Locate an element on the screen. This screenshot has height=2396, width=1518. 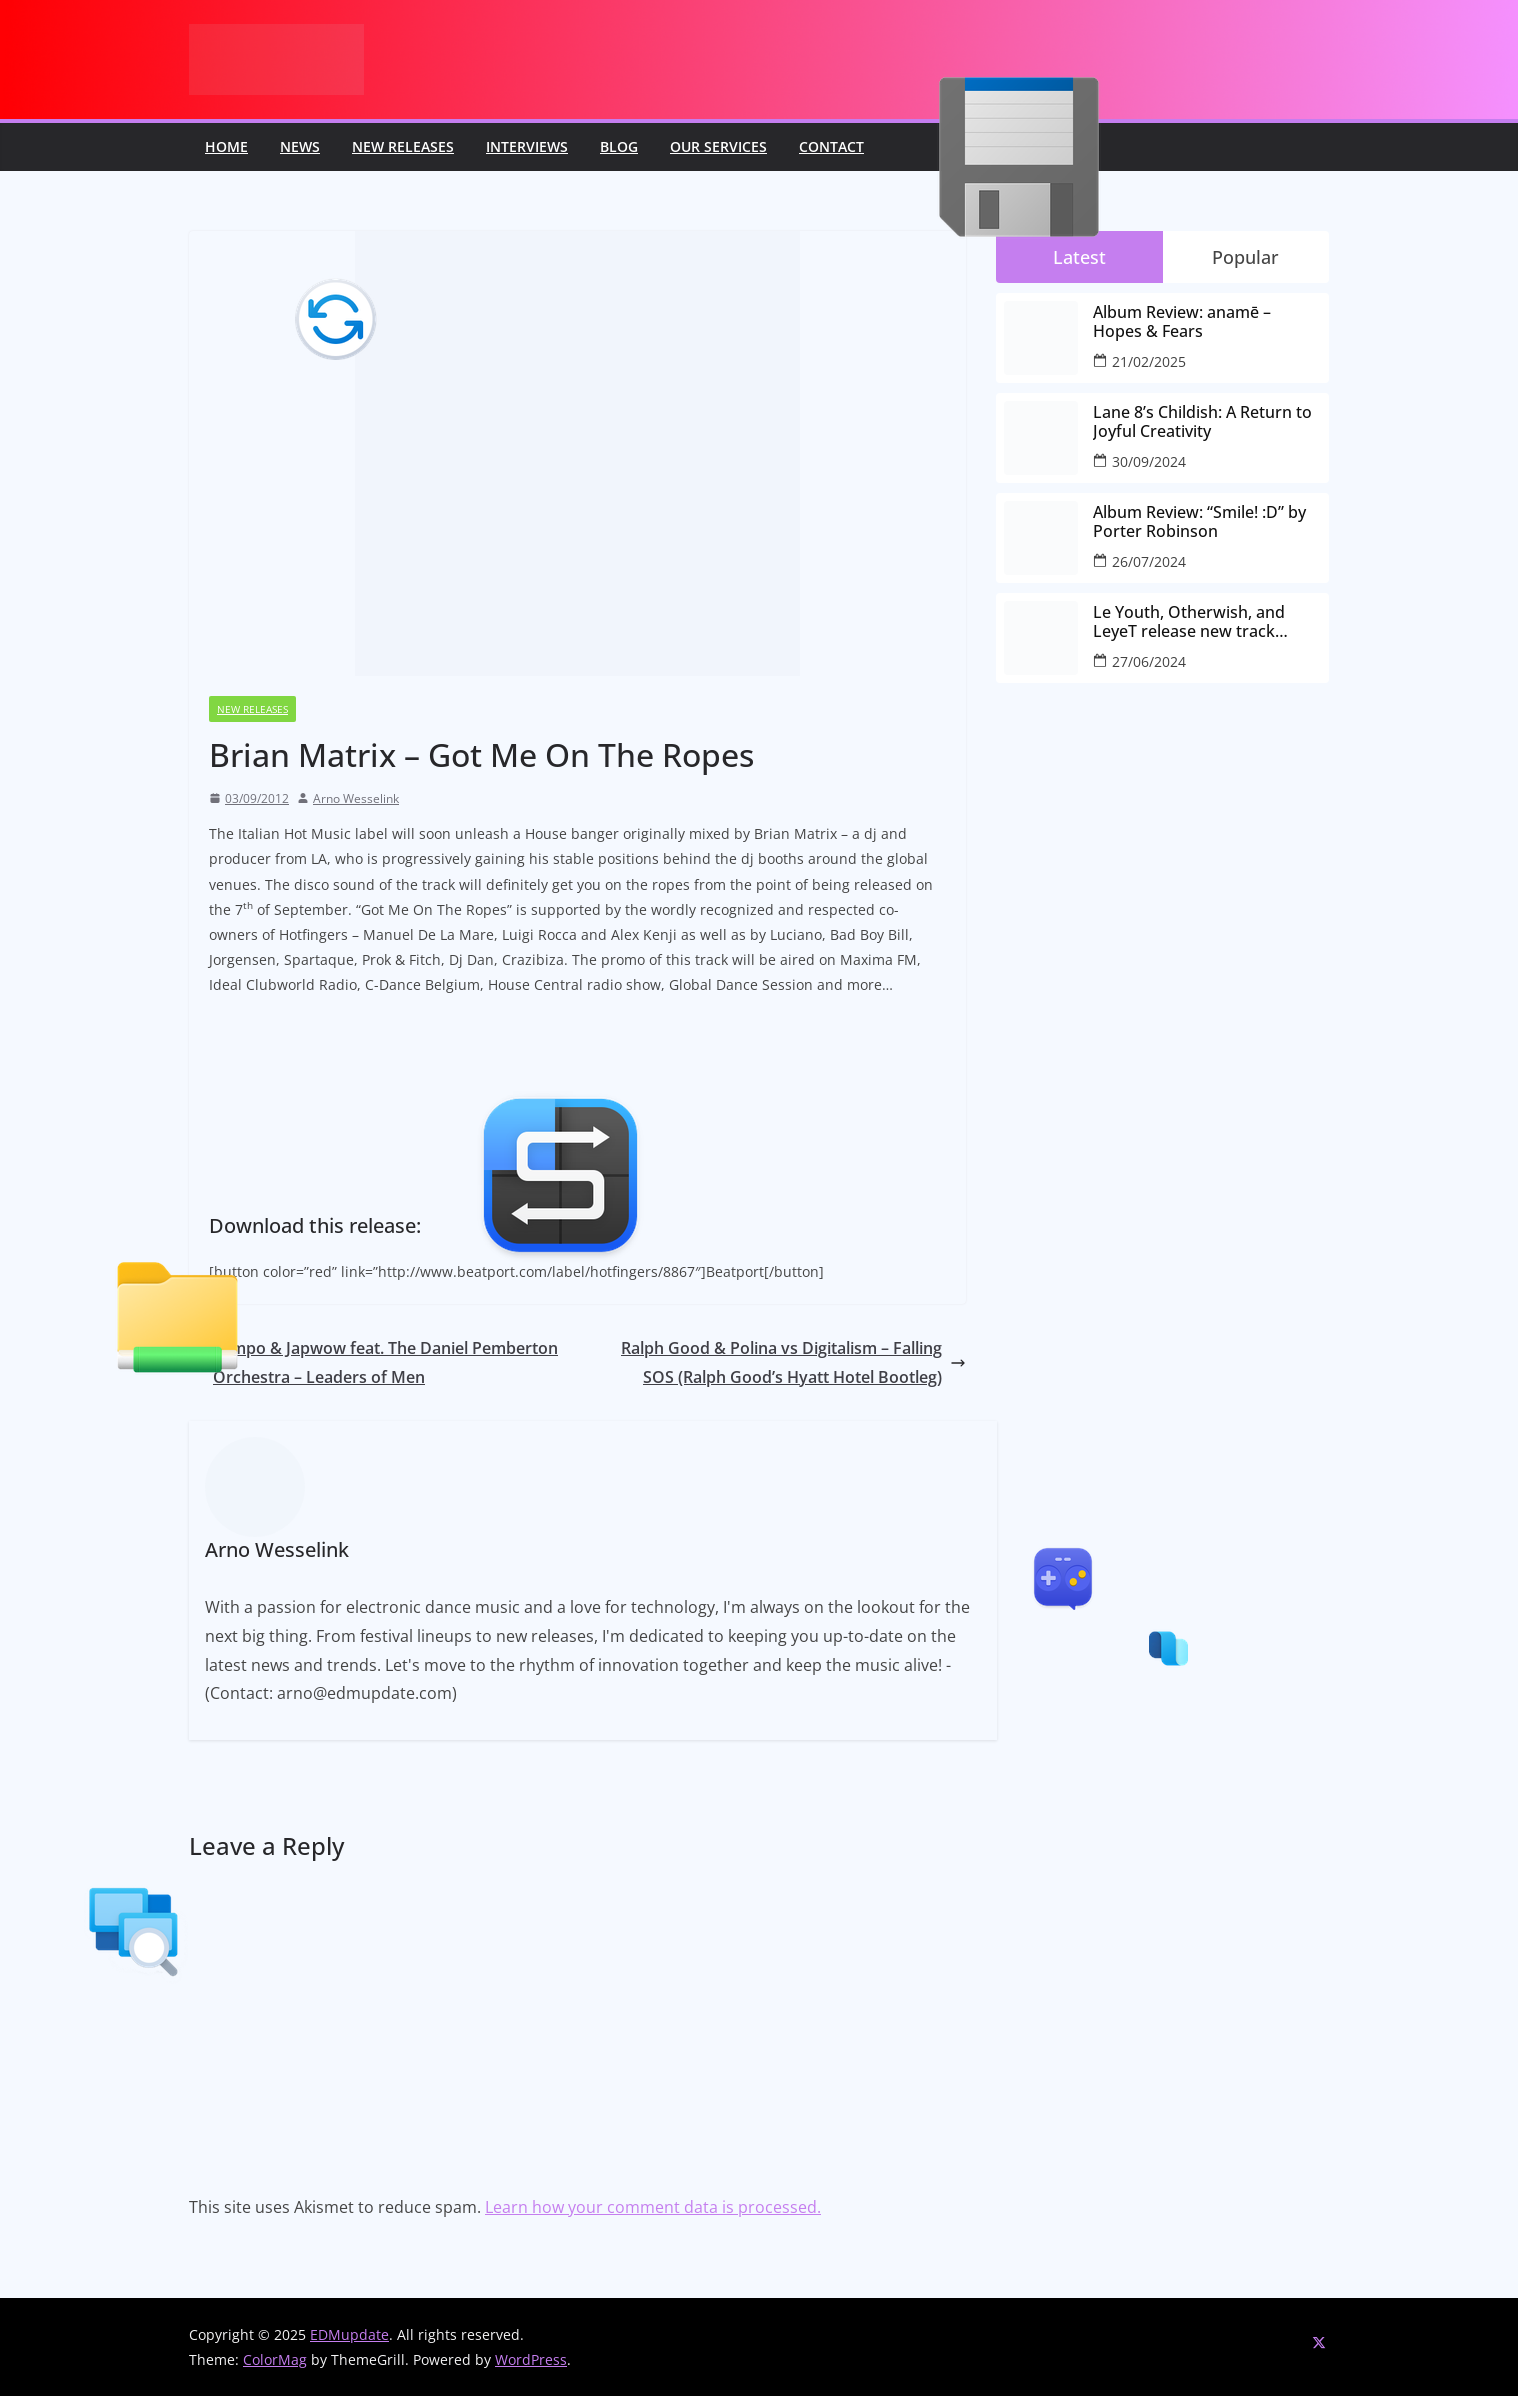
open dissent messaging app is located at coordinates (1063, 1577).